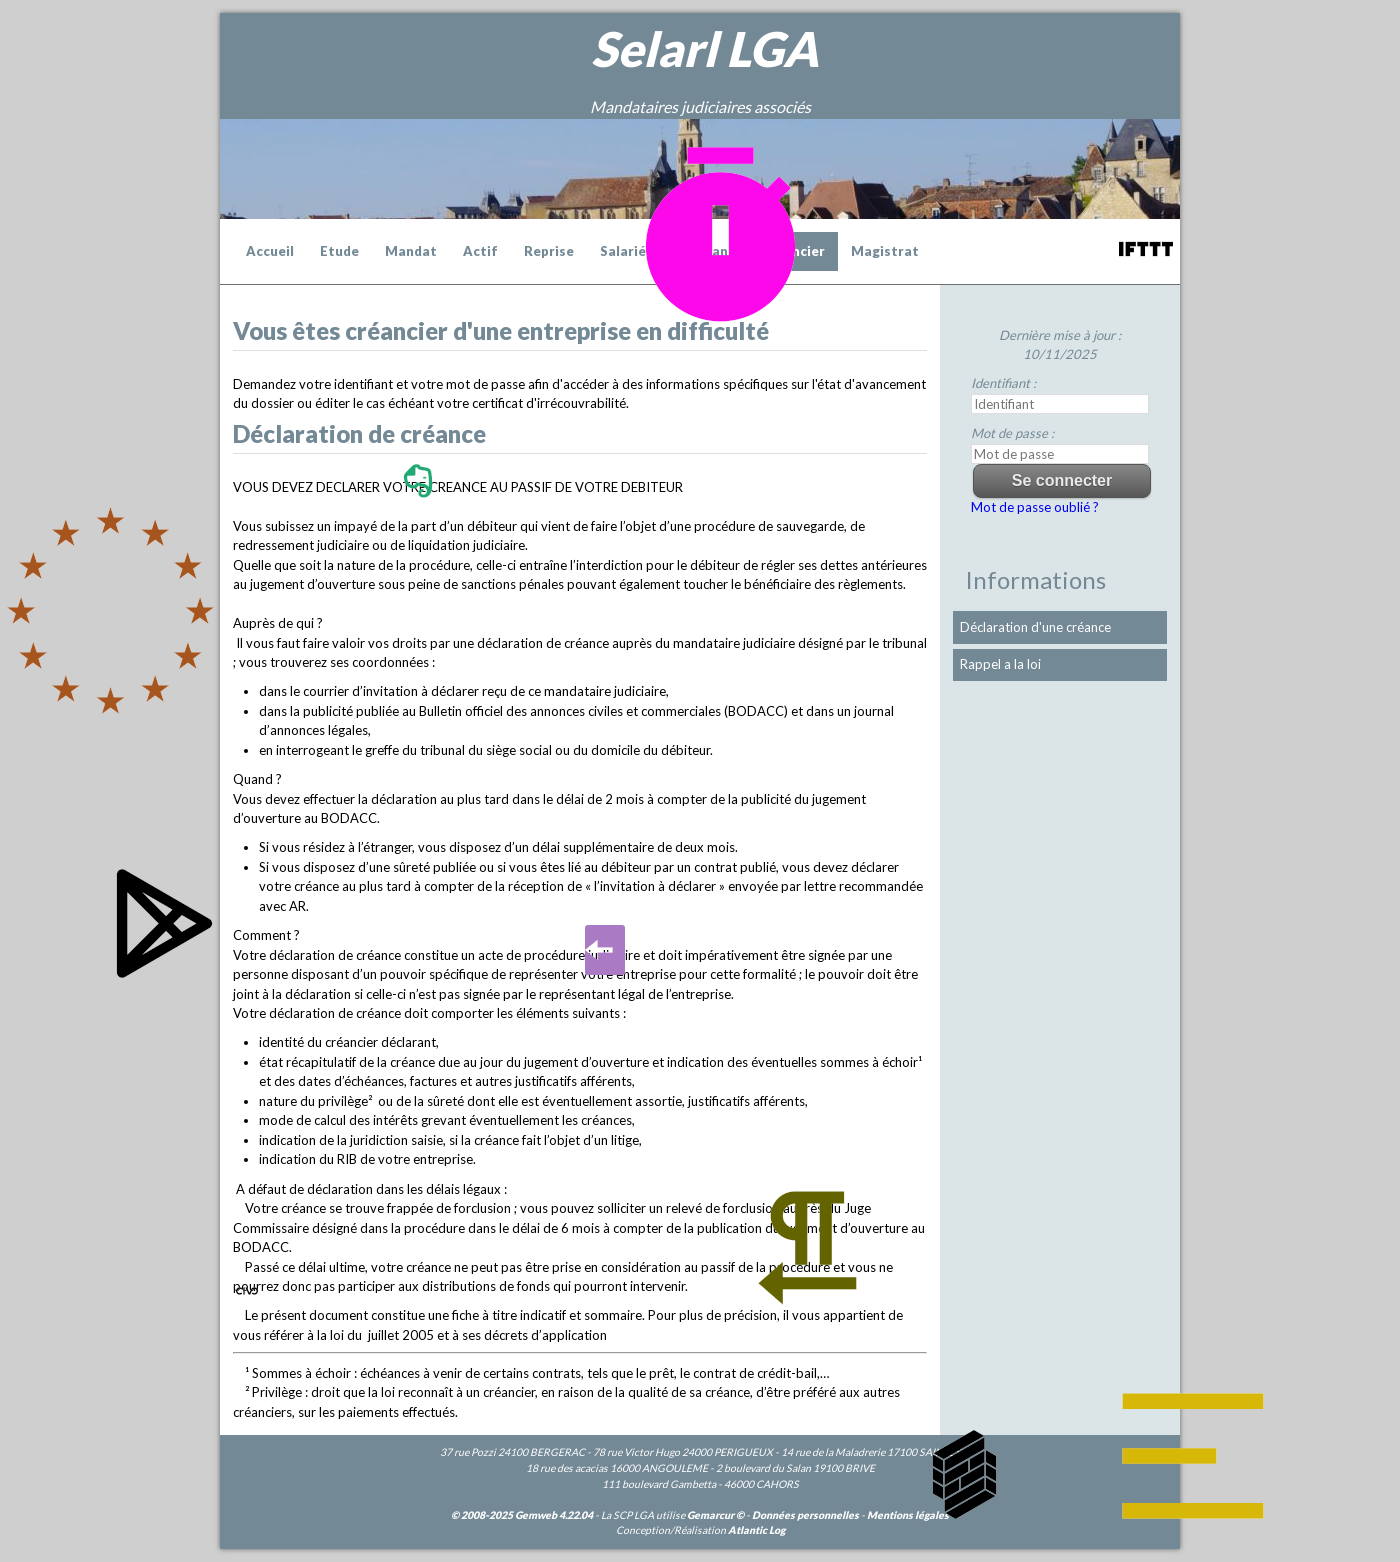  What do you see at coordinates (605, 950) in the screenshot?
I see `log out of your account` at bounding box center [605, 950].